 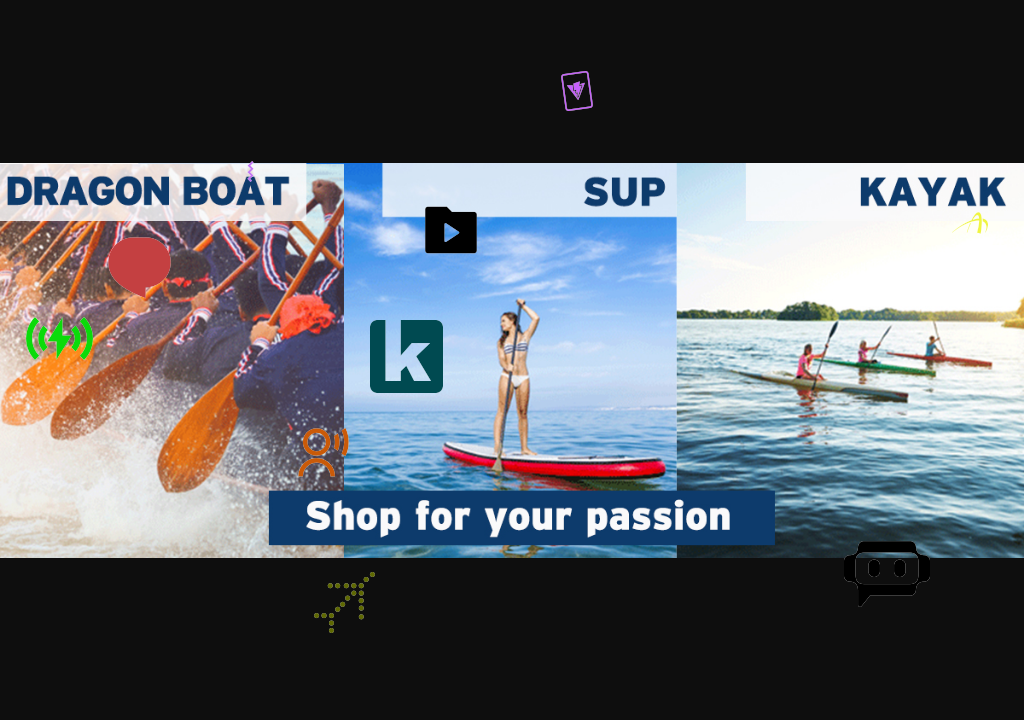 I want to click on elavon payment services logo, so click(x=970, y=223).